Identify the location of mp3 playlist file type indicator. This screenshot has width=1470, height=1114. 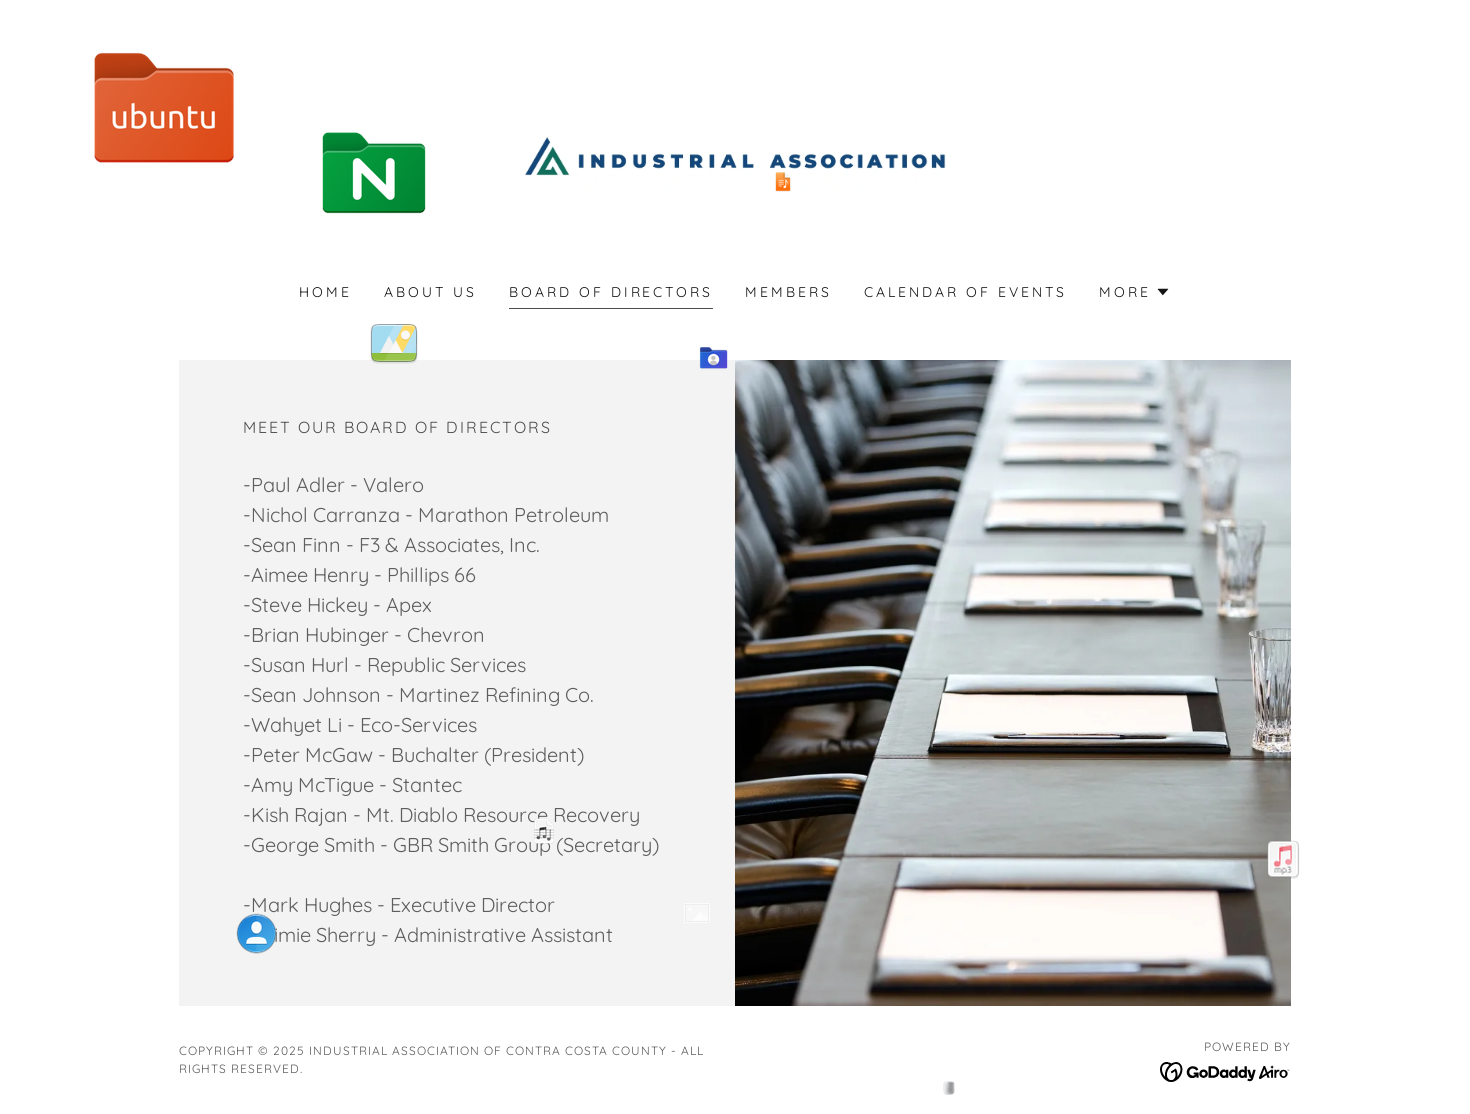
(783, 182).